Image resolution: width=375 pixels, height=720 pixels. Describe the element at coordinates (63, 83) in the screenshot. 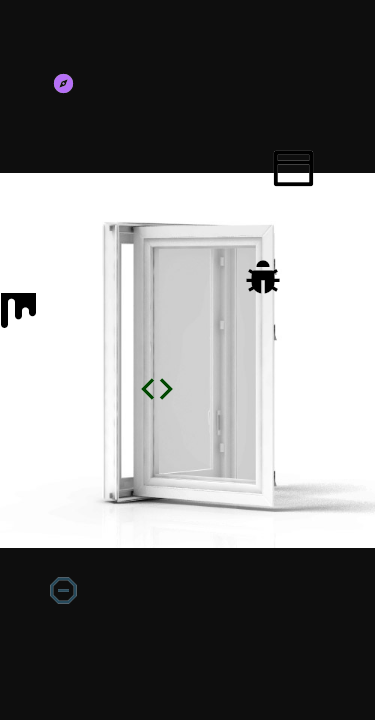

I see `open compass or navigation app` at that location.